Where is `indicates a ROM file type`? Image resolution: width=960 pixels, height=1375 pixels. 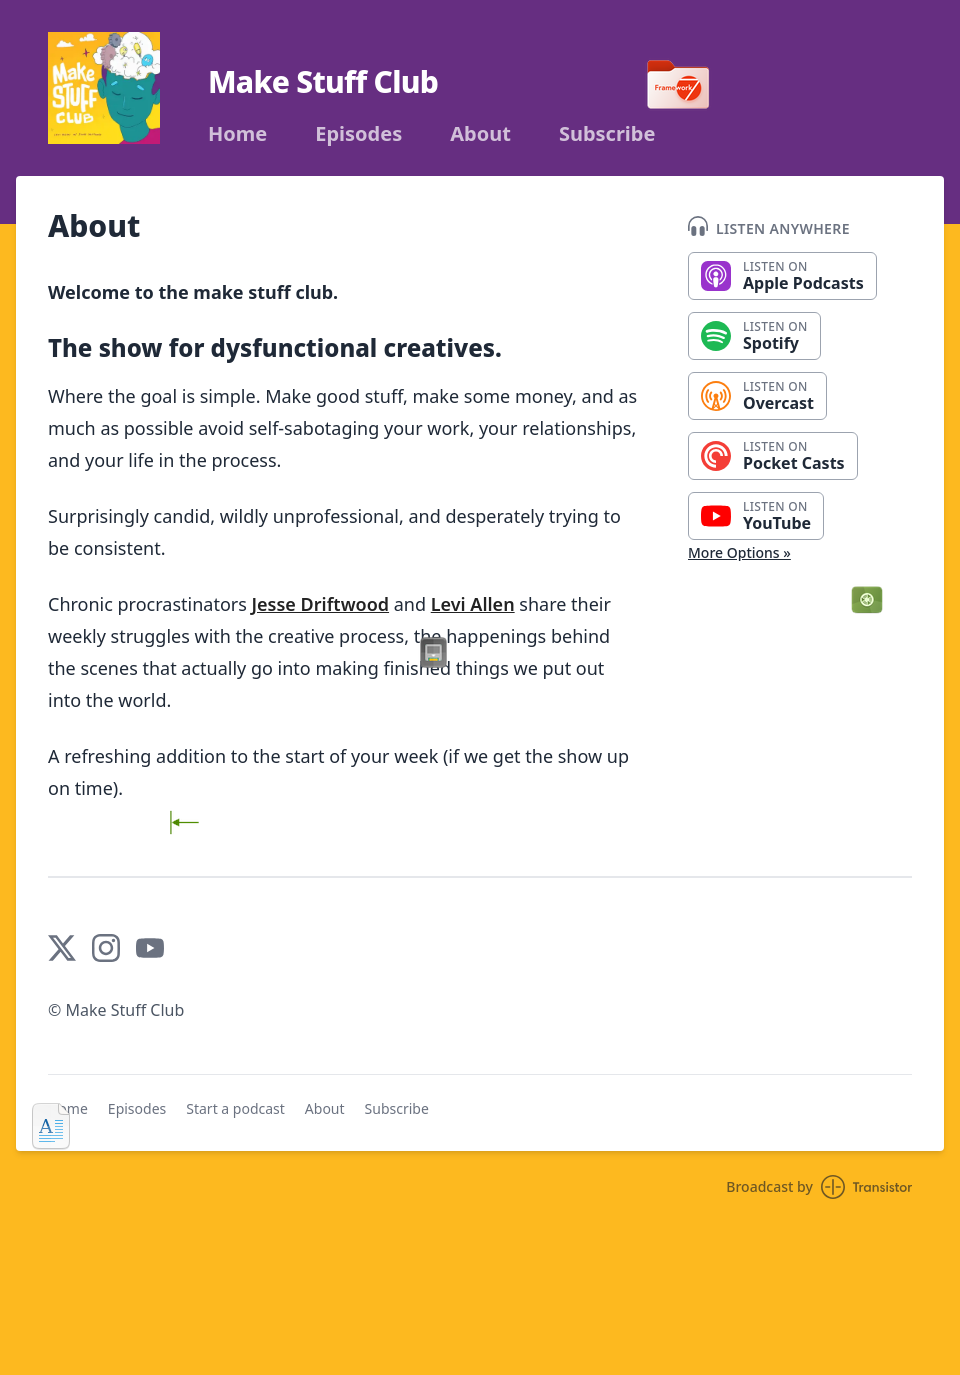 indicates a ROM file type is located at coordinates (433, 652).